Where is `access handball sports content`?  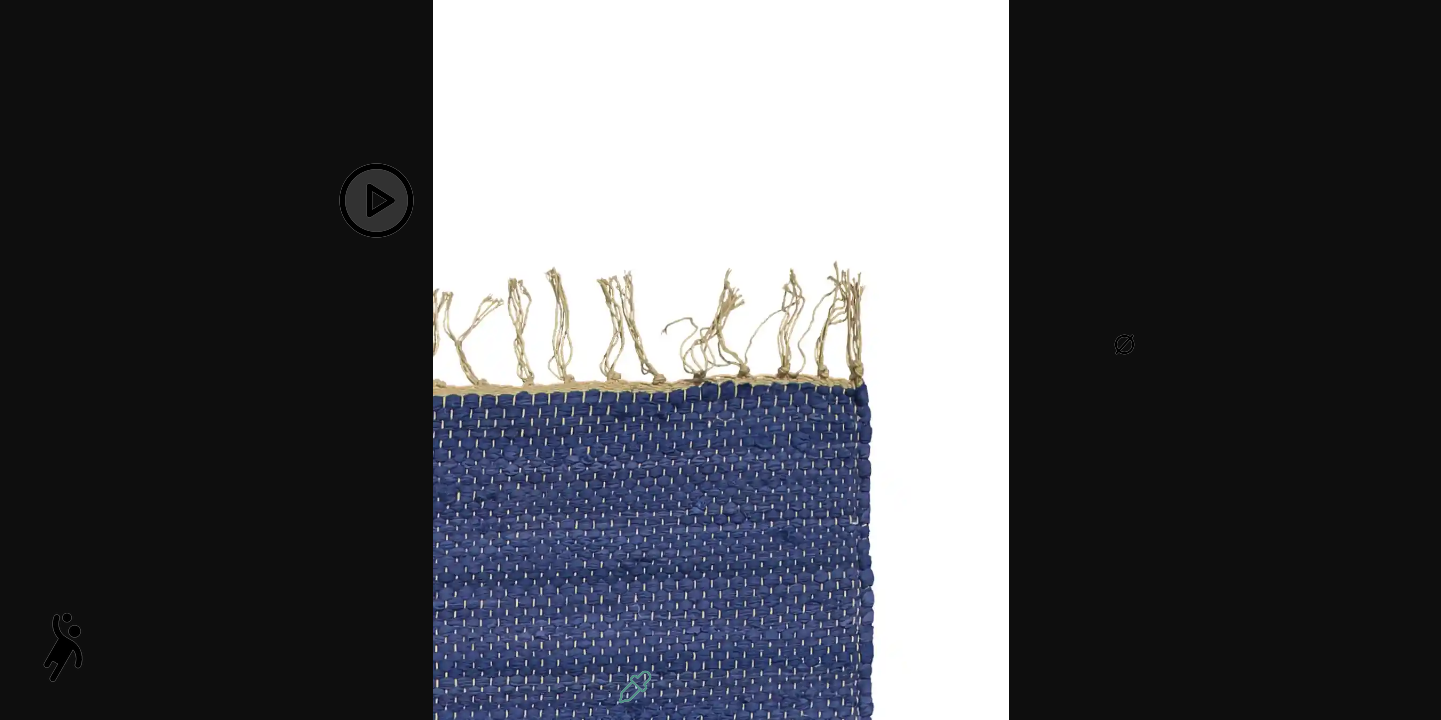 access handball sports content is located at coordinates (62, 646).